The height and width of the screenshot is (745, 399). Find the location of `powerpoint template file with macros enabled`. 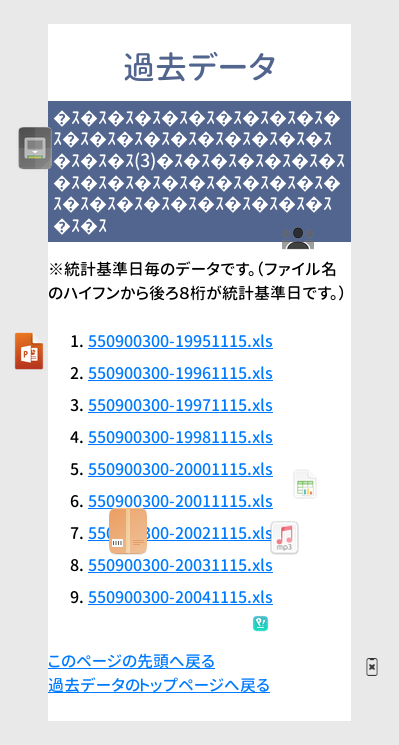

powerpoint template file with macros enabled is located at coordinates (29, 351).